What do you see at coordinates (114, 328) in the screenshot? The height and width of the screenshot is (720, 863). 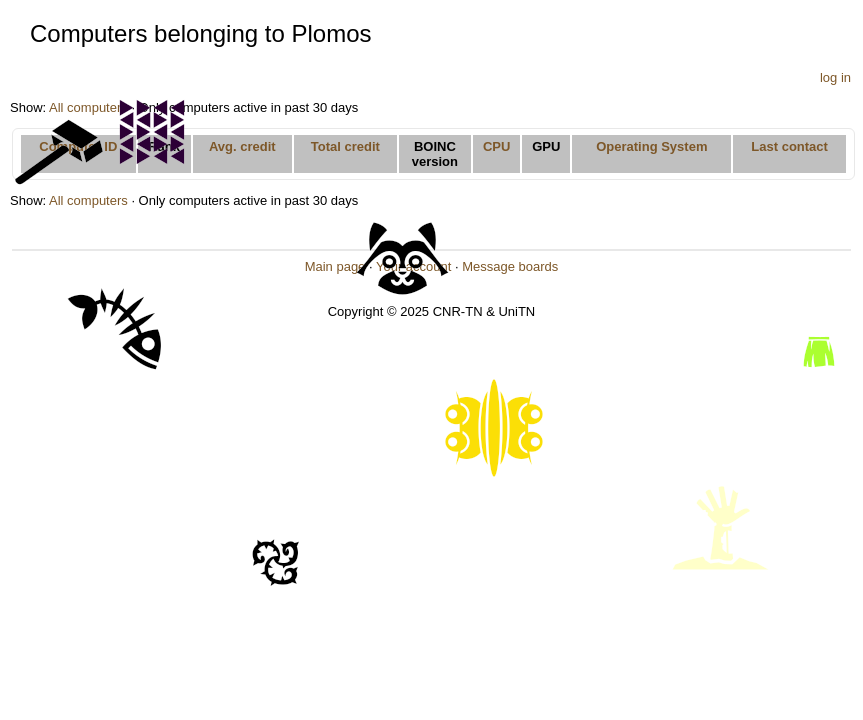 I see `indicates an empty or depleted resource` at bounding box center [114, 328].